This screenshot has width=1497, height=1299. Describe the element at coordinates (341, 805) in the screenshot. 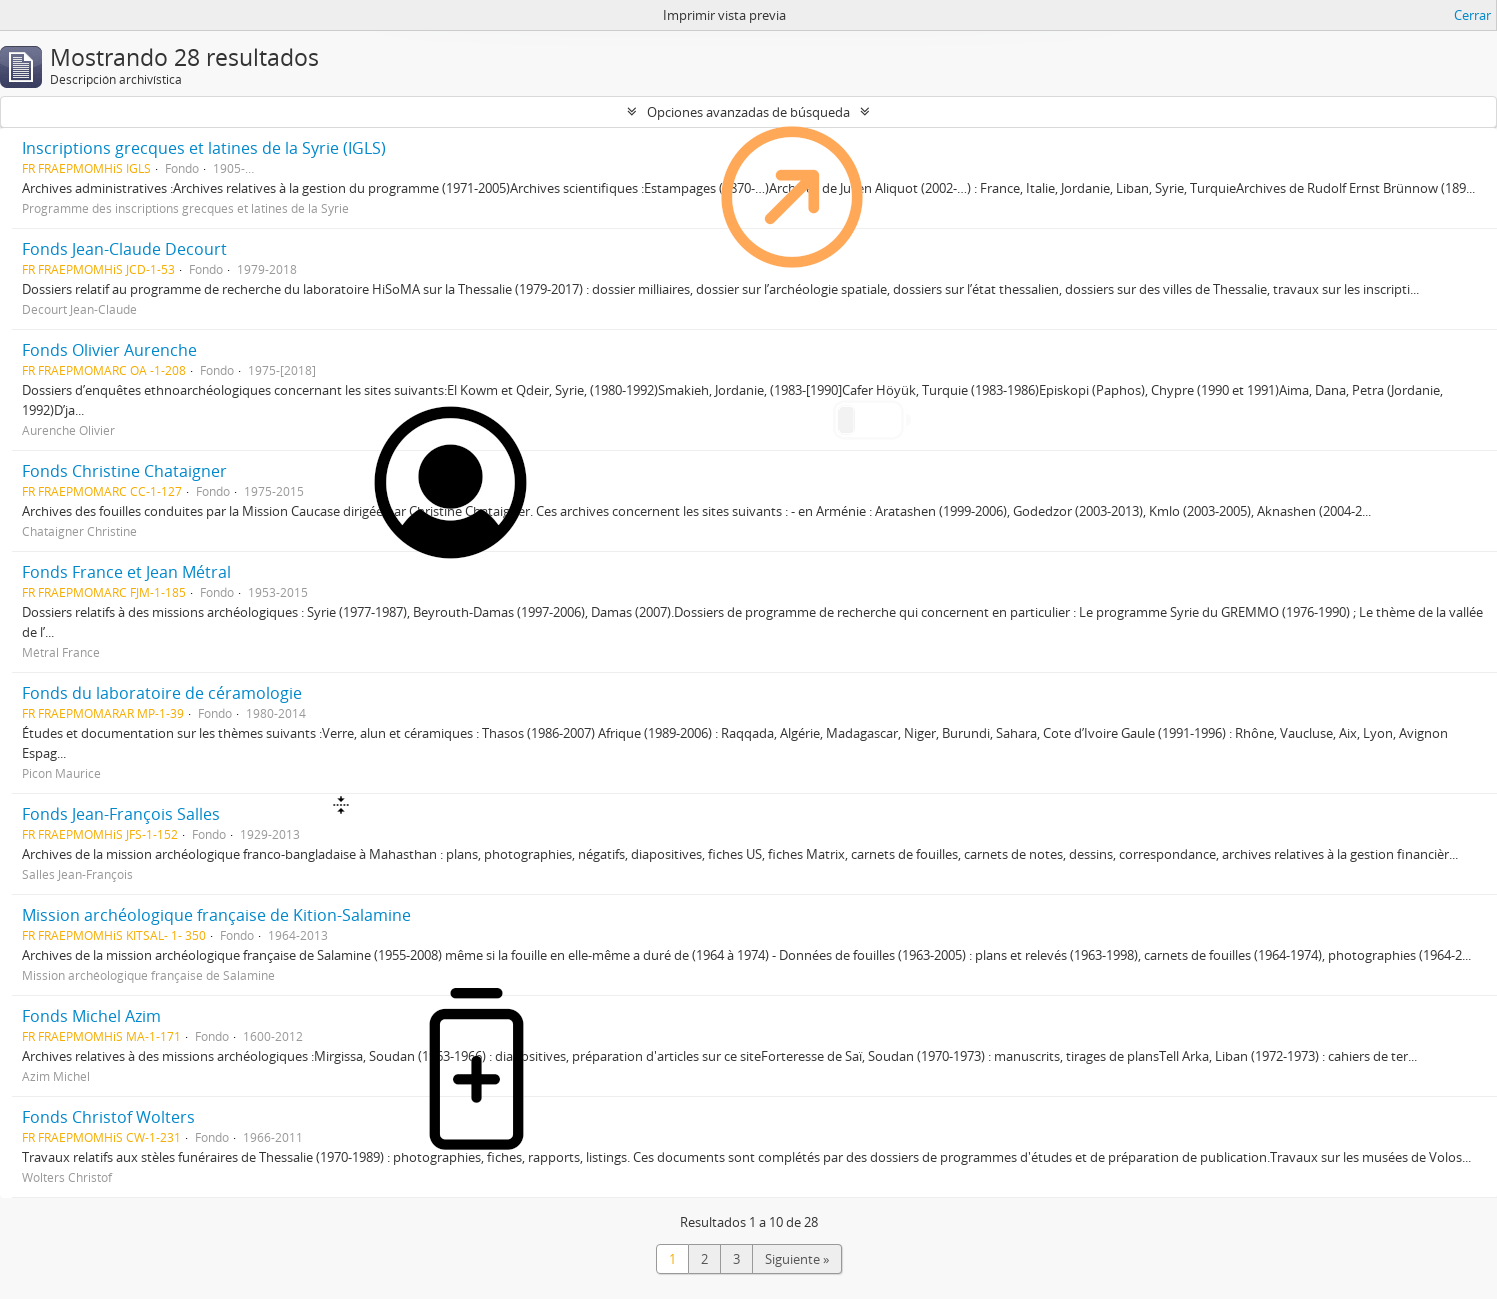

I see `collapse or hide content section` at that location.